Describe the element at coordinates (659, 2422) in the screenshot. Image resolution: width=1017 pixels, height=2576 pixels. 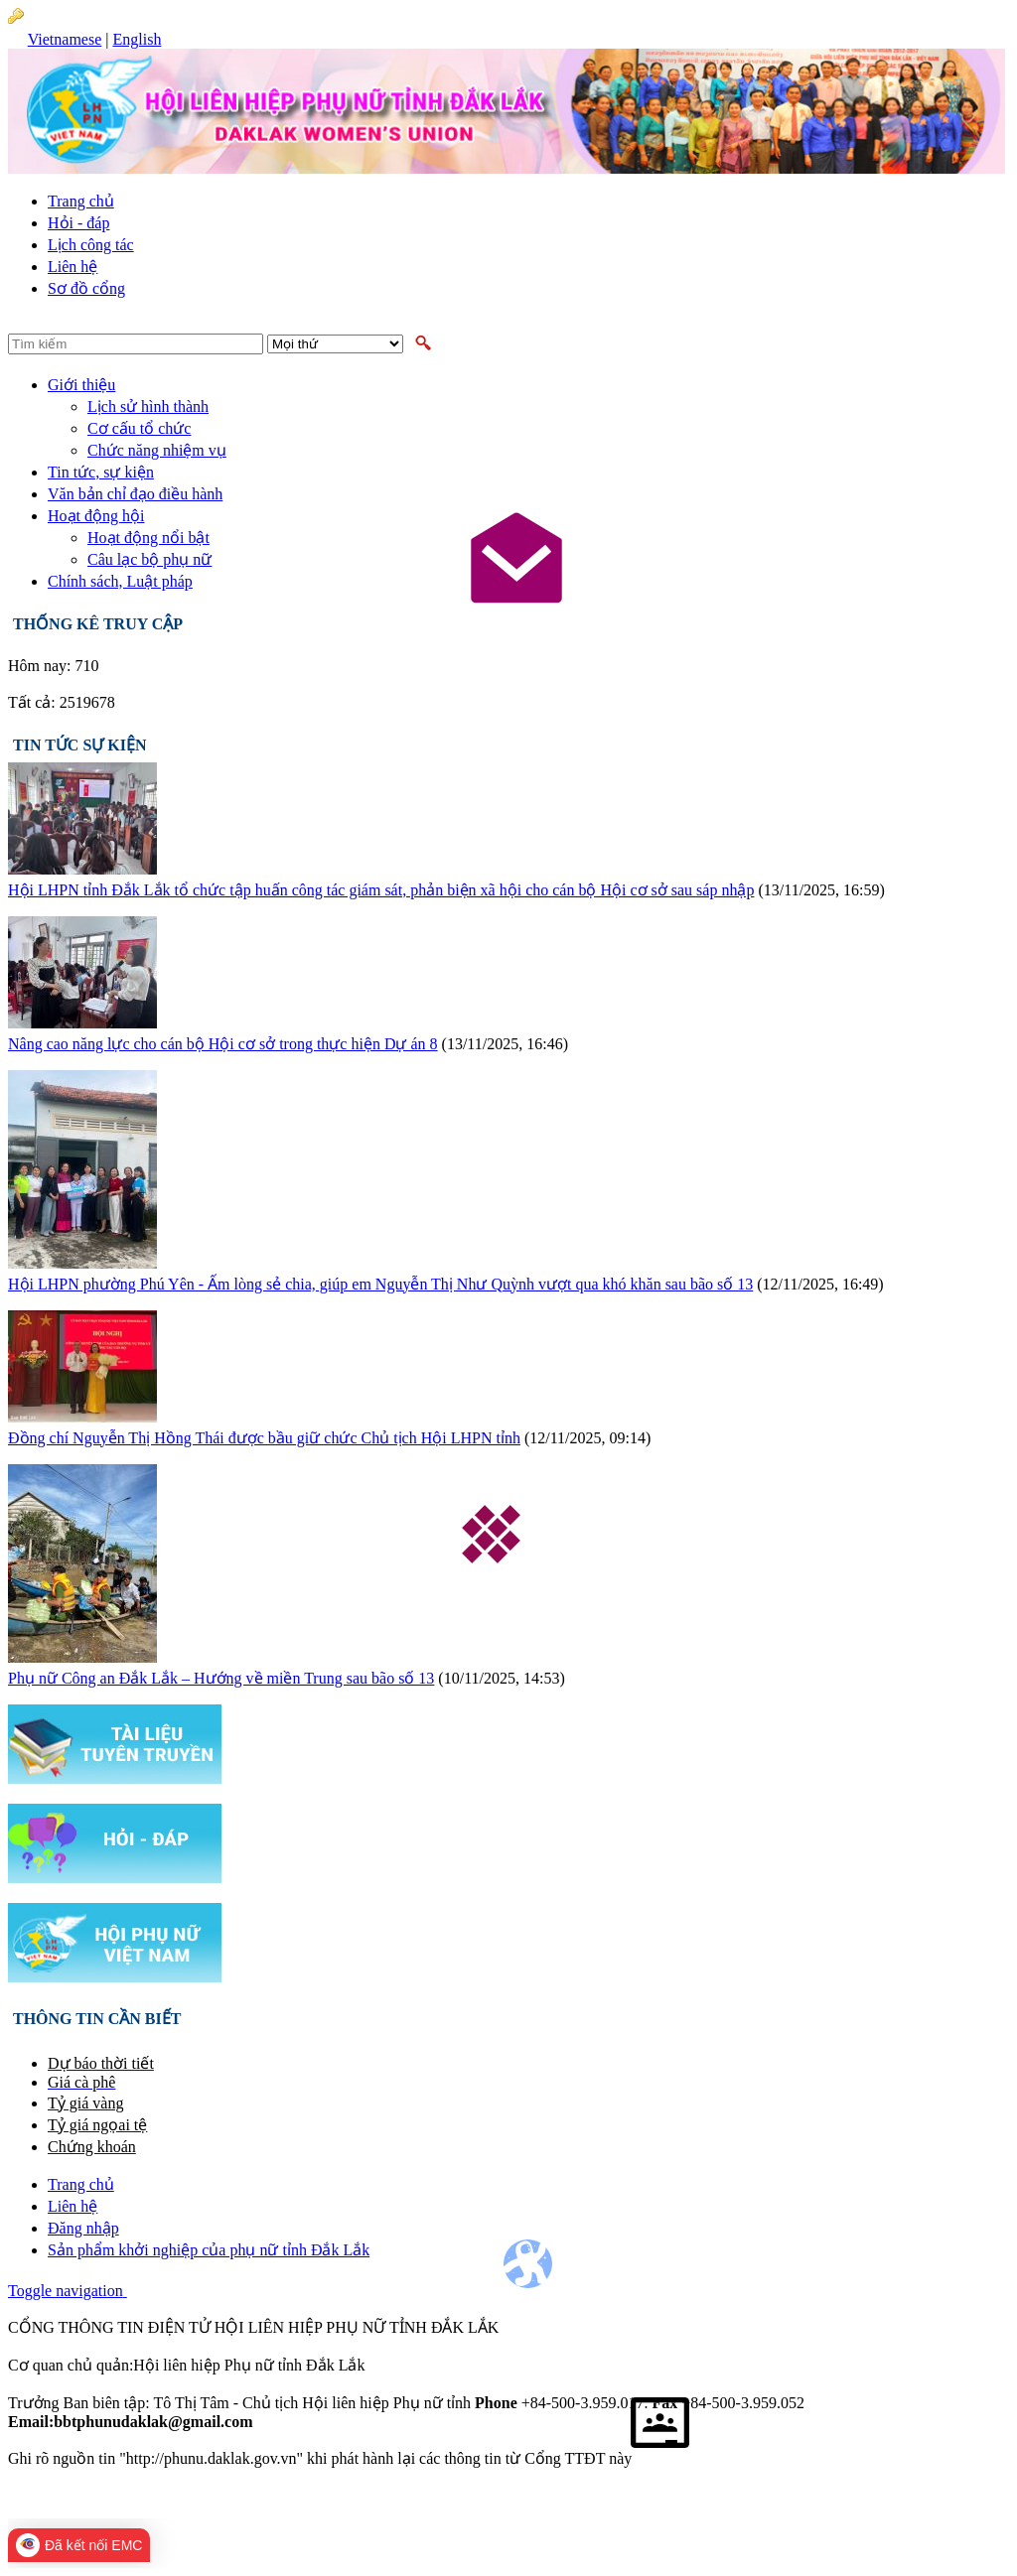
I see `open Google Classroom app` at that location.